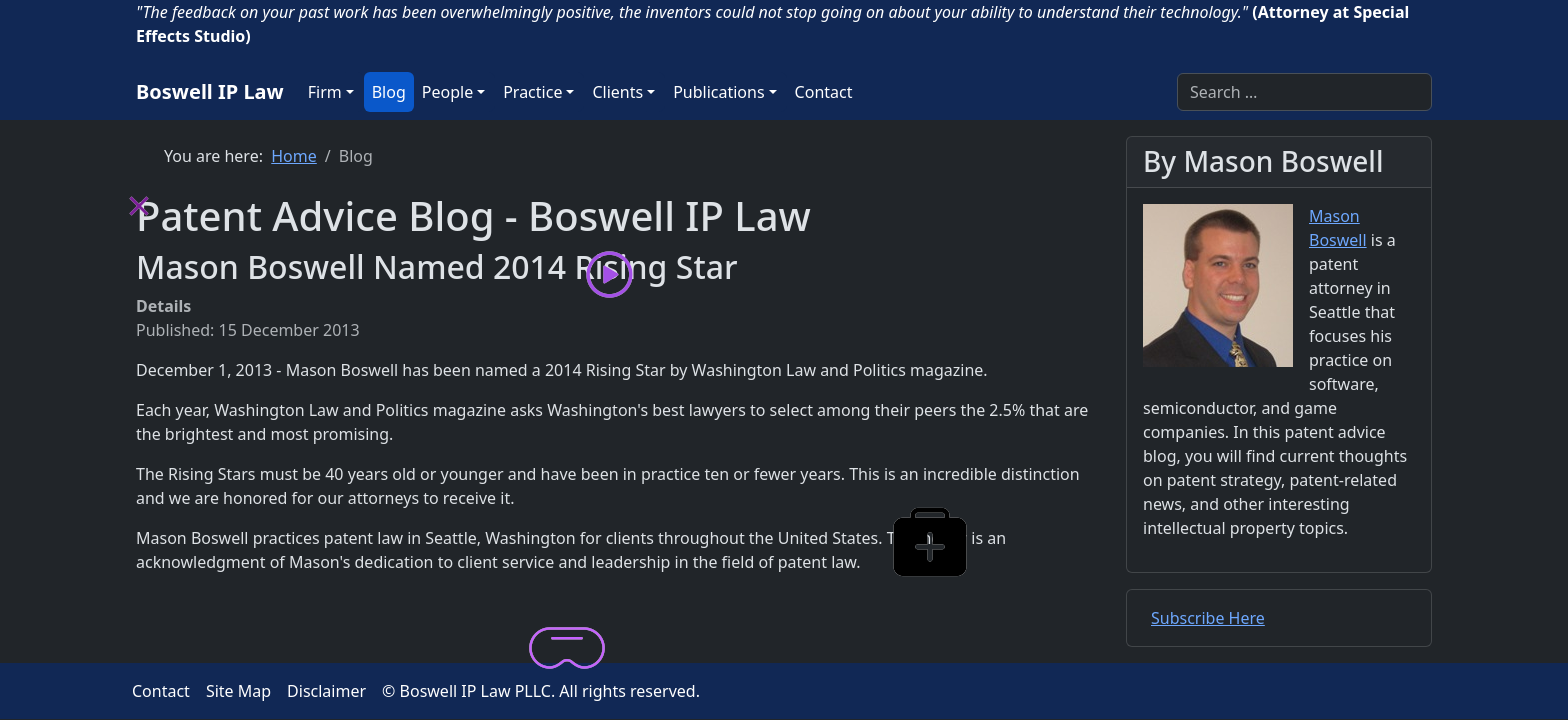  What do you see at coordinates (139, 206) in the screenshot?
I see `close the current window or dialog` at bounding box center [139, 206].